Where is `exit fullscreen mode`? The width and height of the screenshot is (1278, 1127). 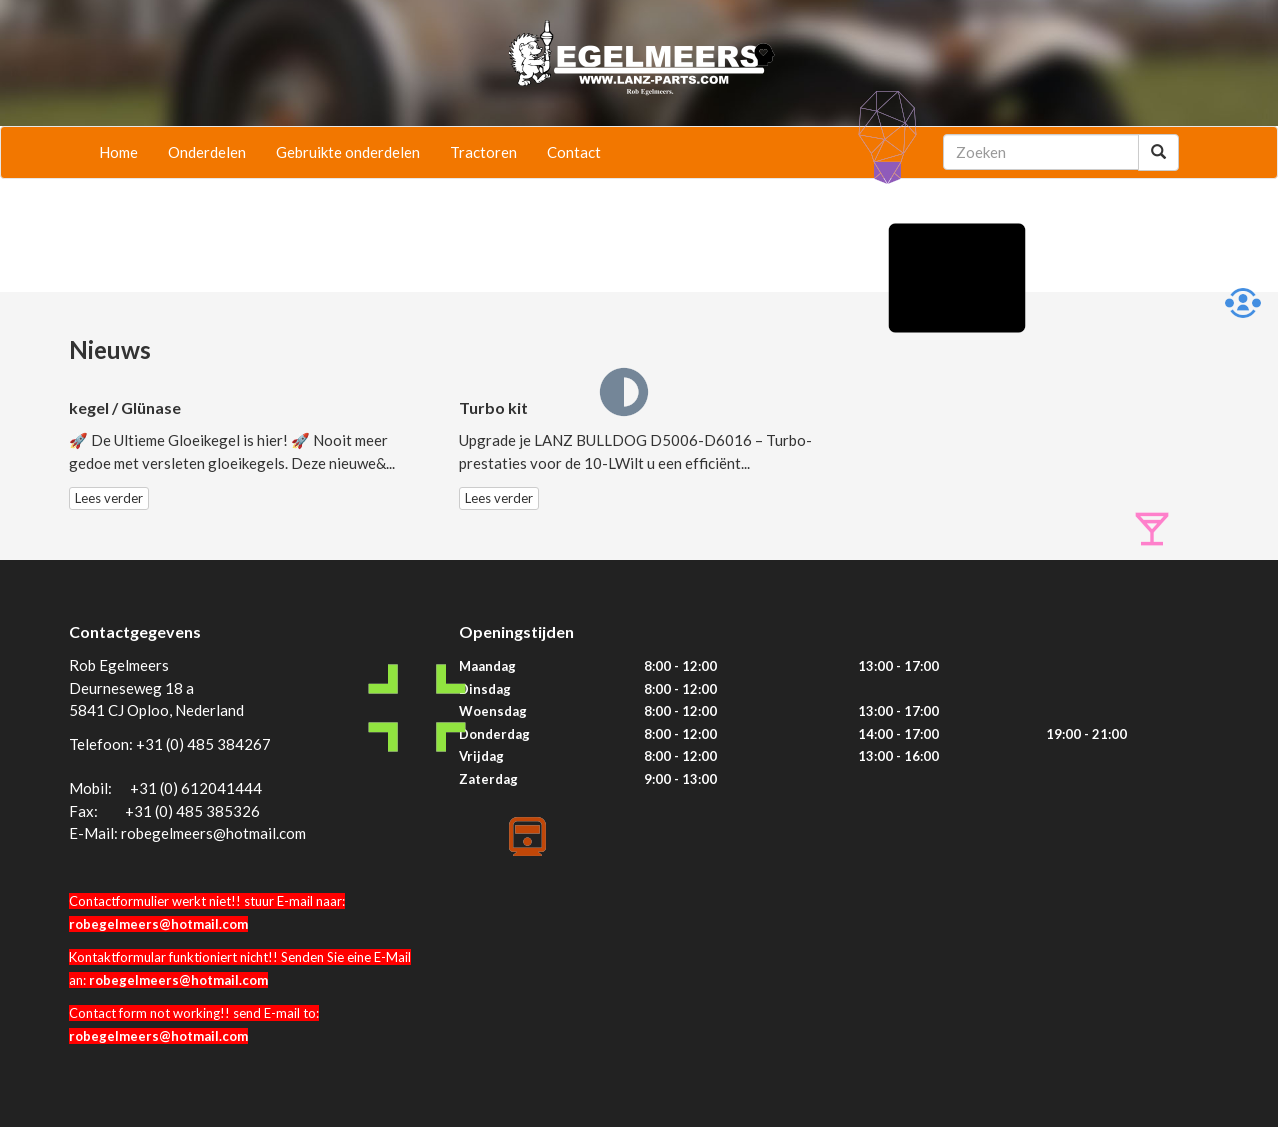
exit fullscreen mode is located at coordinates (417, 708).